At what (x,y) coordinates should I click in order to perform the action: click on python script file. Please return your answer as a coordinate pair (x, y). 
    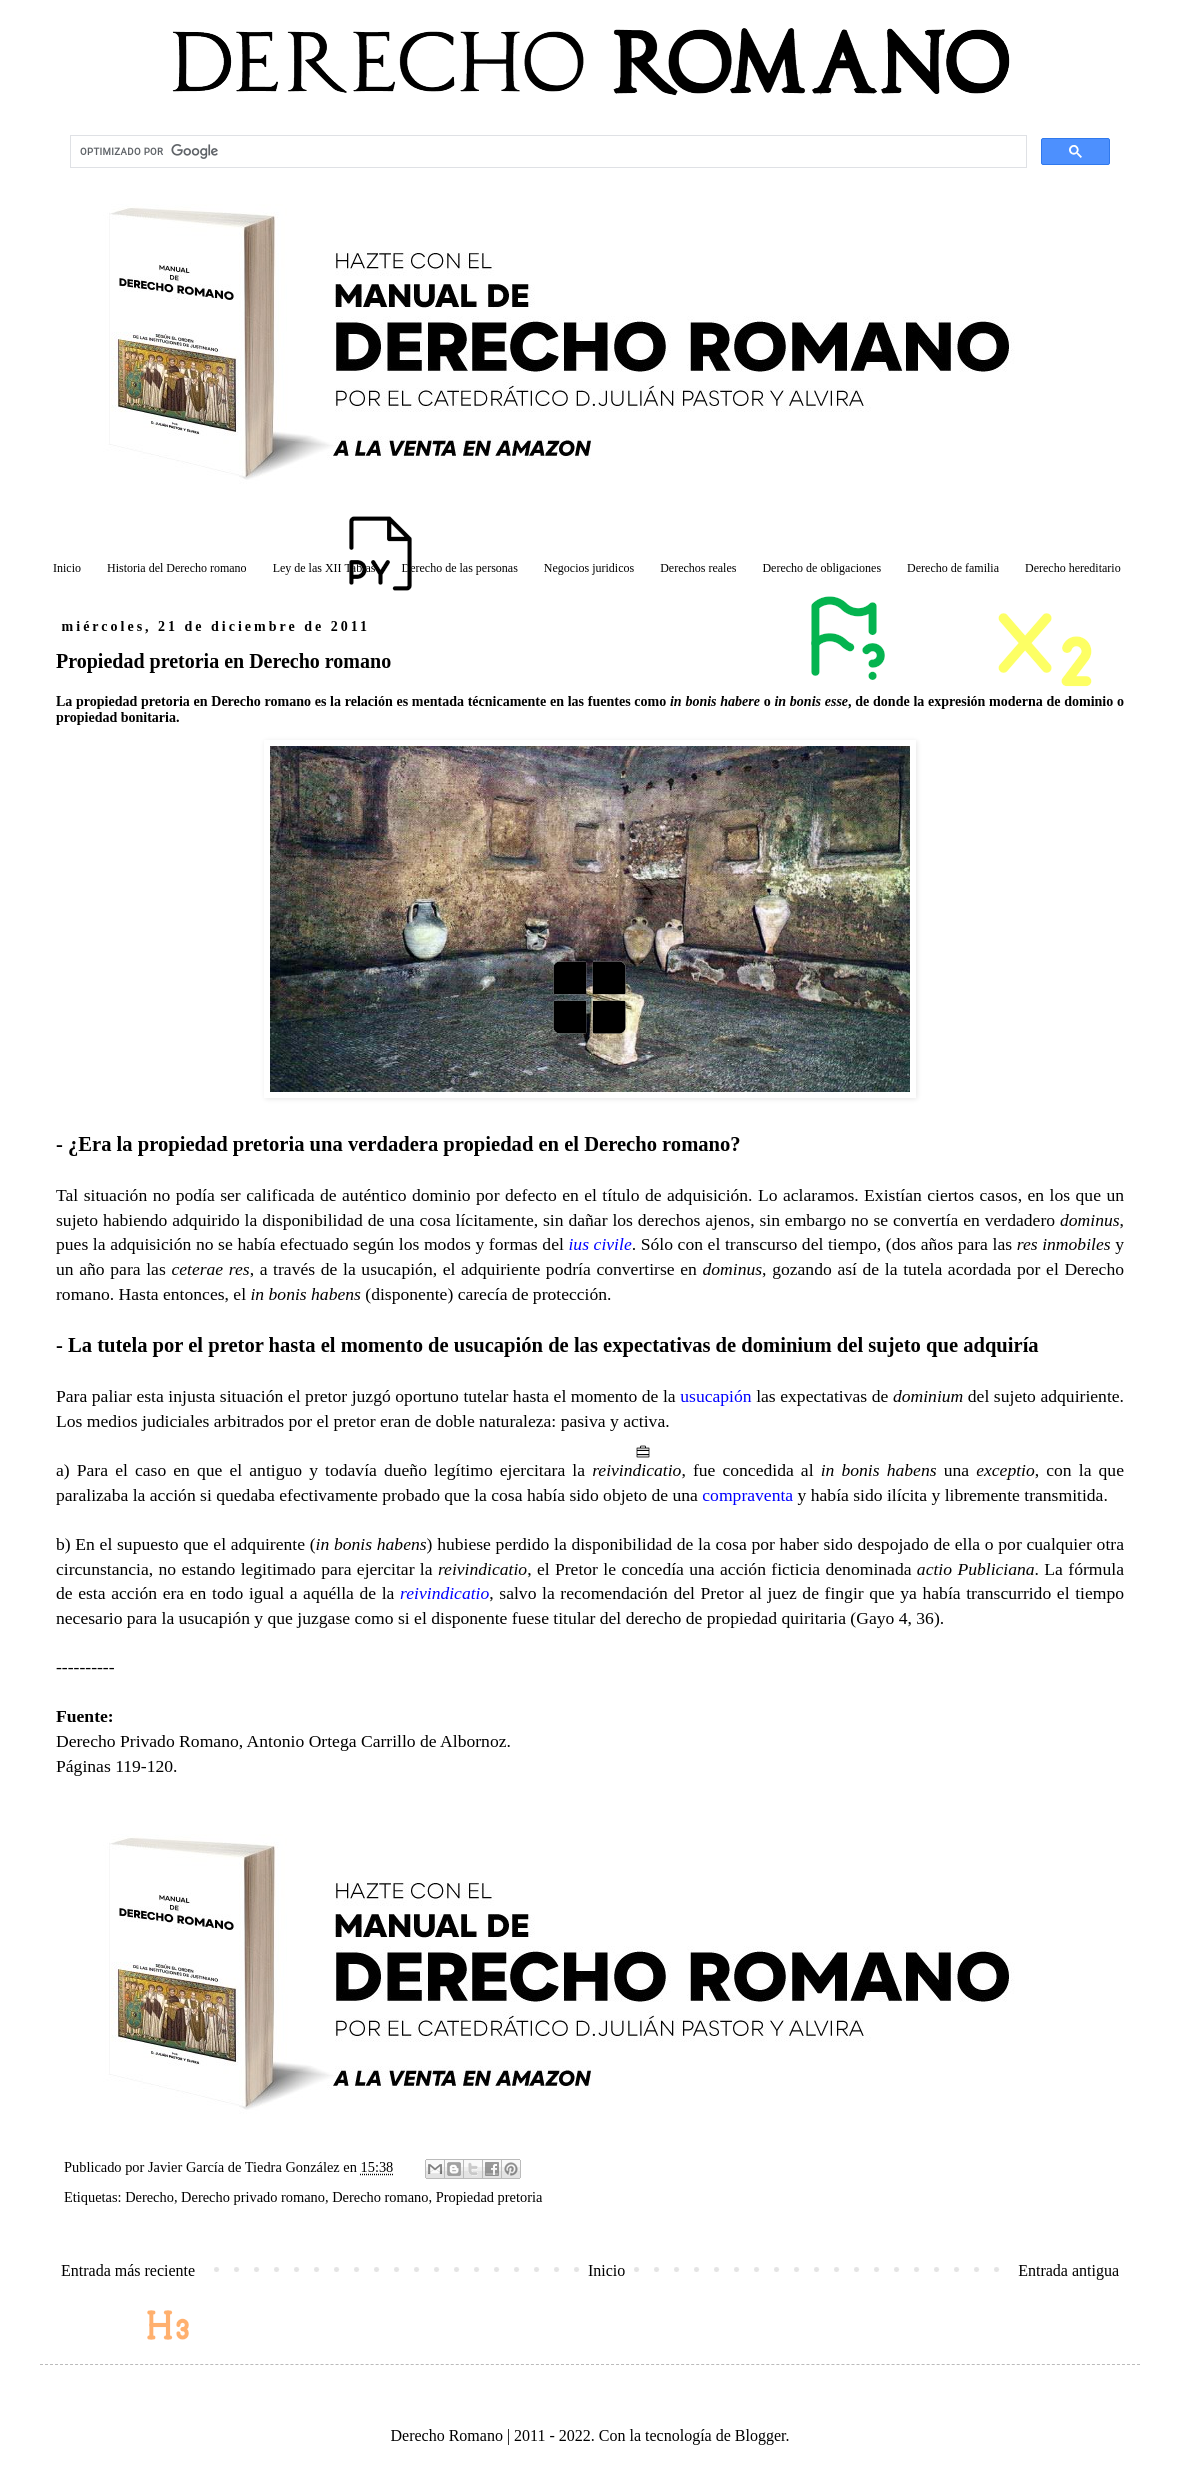
    Looking at the image, I should click on (380, 553).